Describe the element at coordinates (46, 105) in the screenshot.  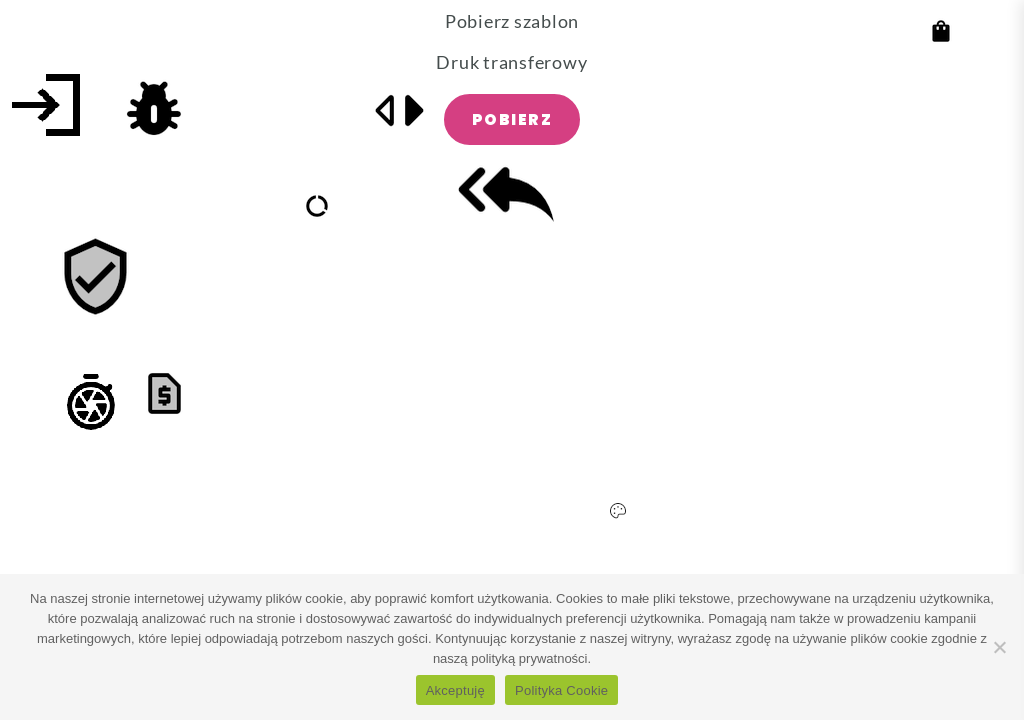
I see `log in to your account` at that location.